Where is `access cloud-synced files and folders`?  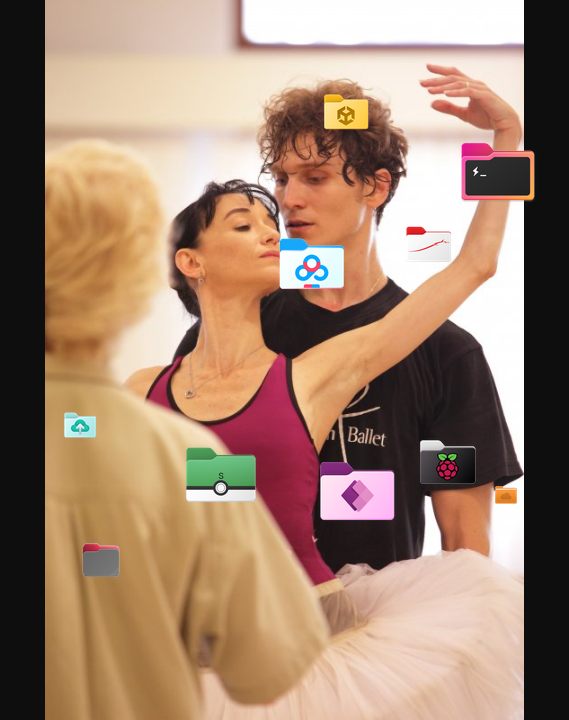 access cloud-synced files and folders is located at coordinates (506, 495).